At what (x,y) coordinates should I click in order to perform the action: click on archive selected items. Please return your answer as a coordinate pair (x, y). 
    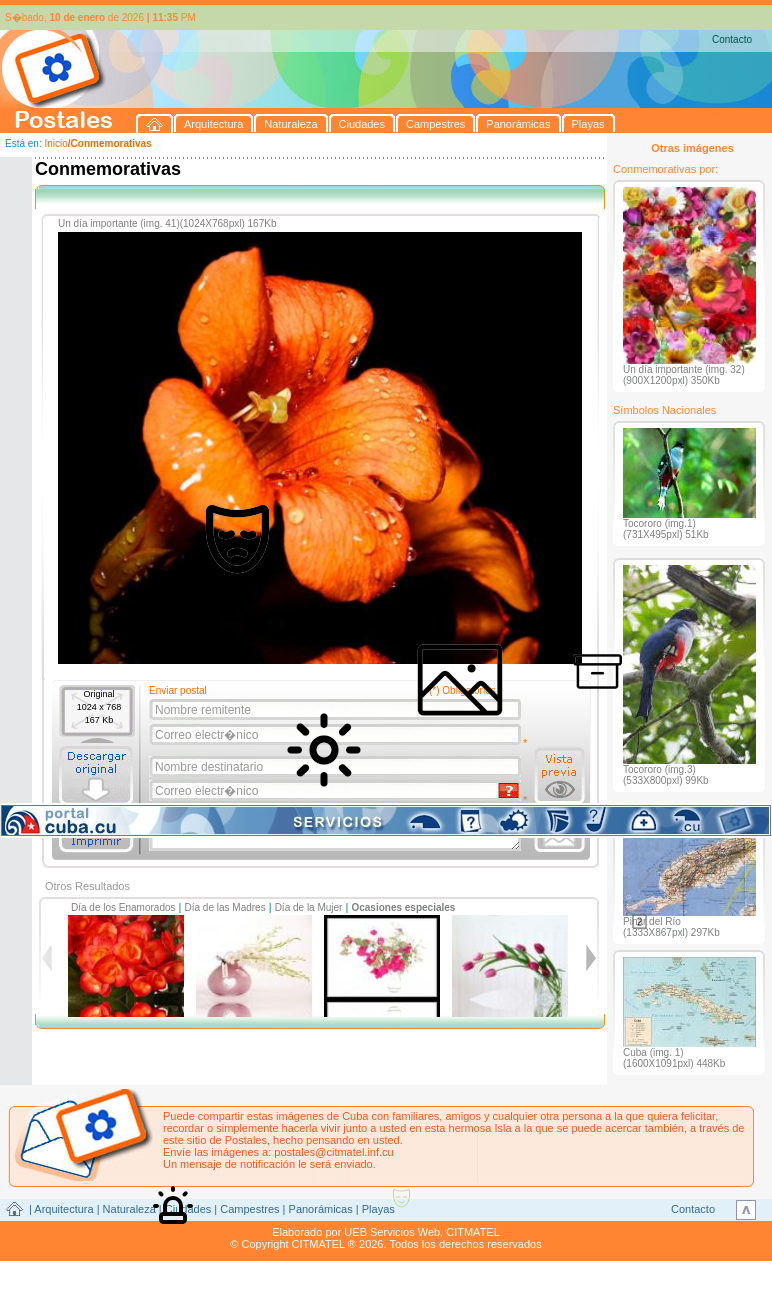
    Looking at the image, I should click on (597, 671).